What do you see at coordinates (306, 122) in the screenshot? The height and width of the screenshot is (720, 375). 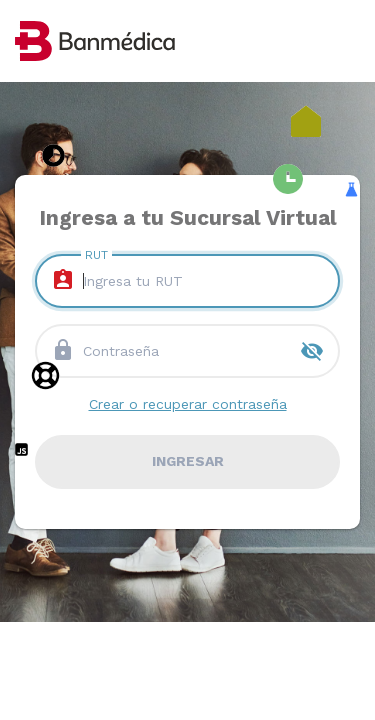 I see `navigate to home screen` at bounding box center [306, 122].